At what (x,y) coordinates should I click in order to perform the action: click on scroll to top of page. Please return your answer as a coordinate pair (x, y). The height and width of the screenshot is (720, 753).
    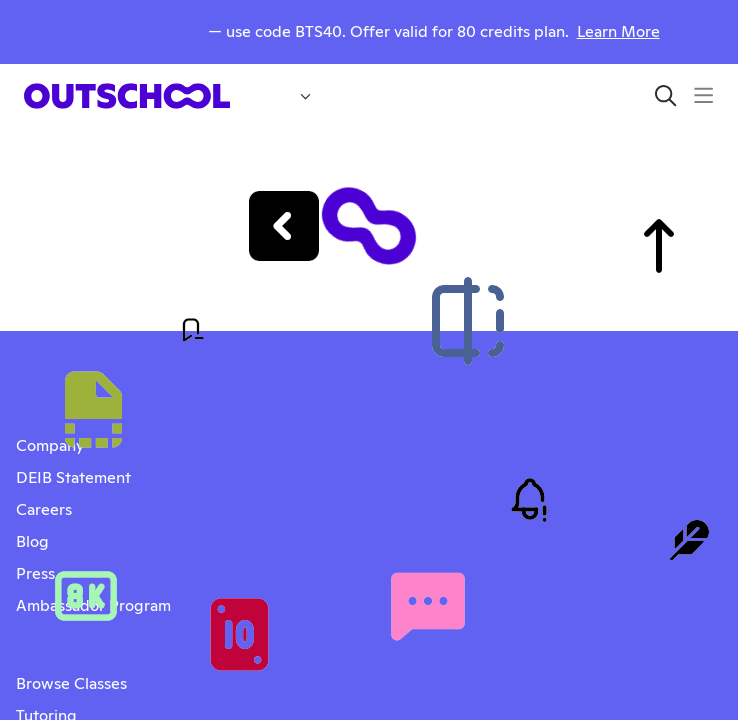
    Looking at the image, I should click on (659, 246).